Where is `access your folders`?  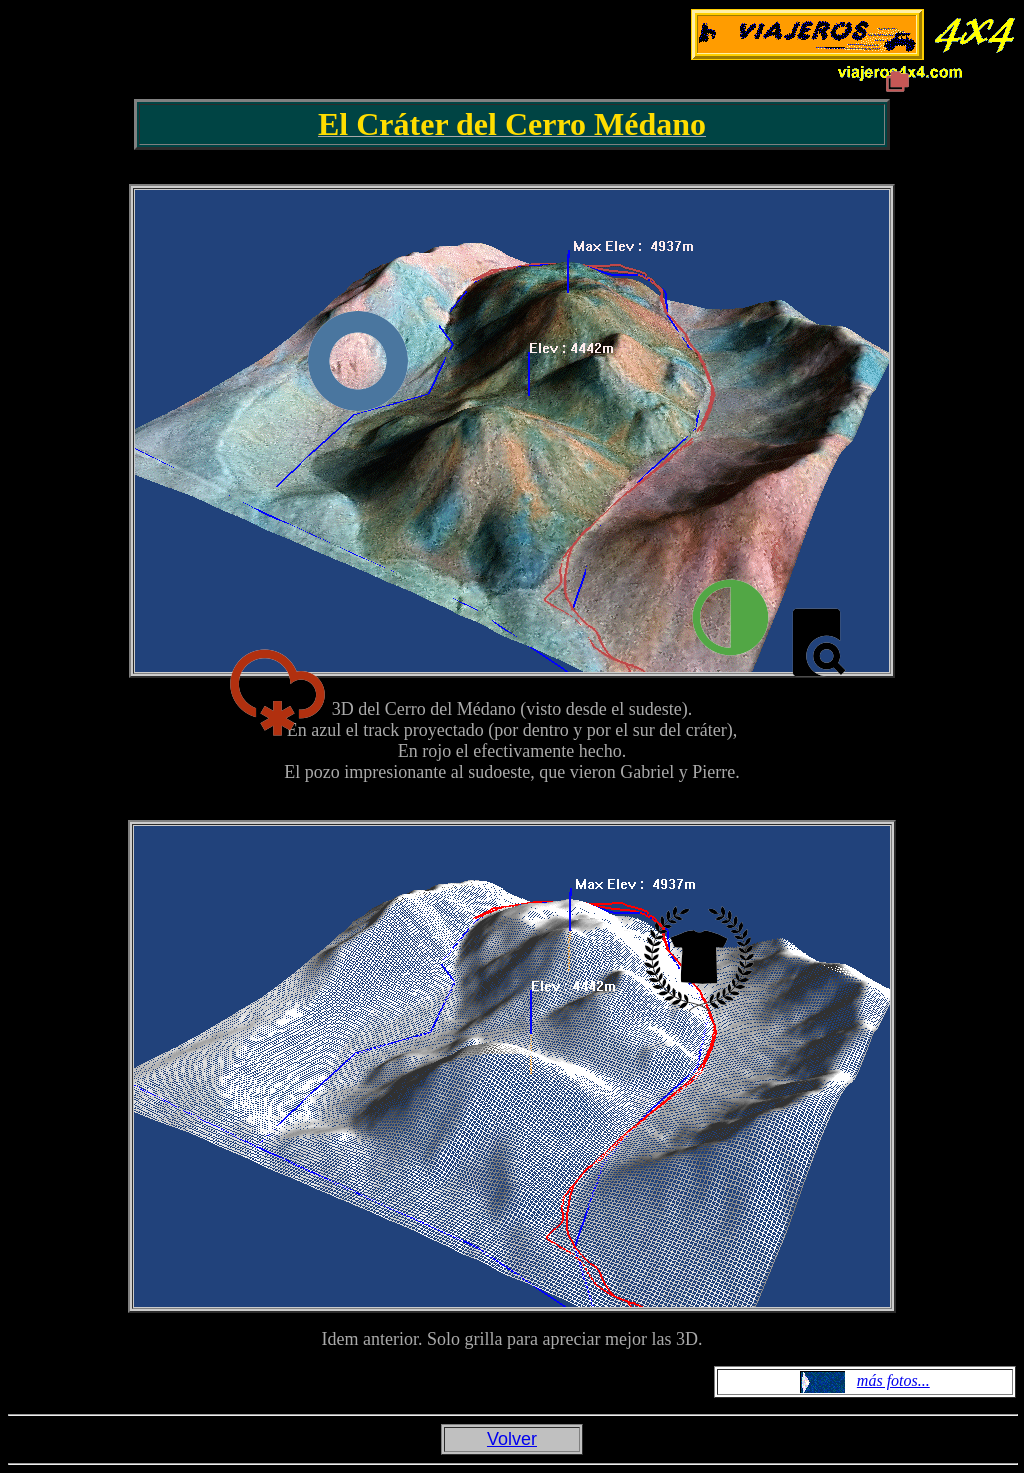
access your folders is located at coordinates (897, 81).